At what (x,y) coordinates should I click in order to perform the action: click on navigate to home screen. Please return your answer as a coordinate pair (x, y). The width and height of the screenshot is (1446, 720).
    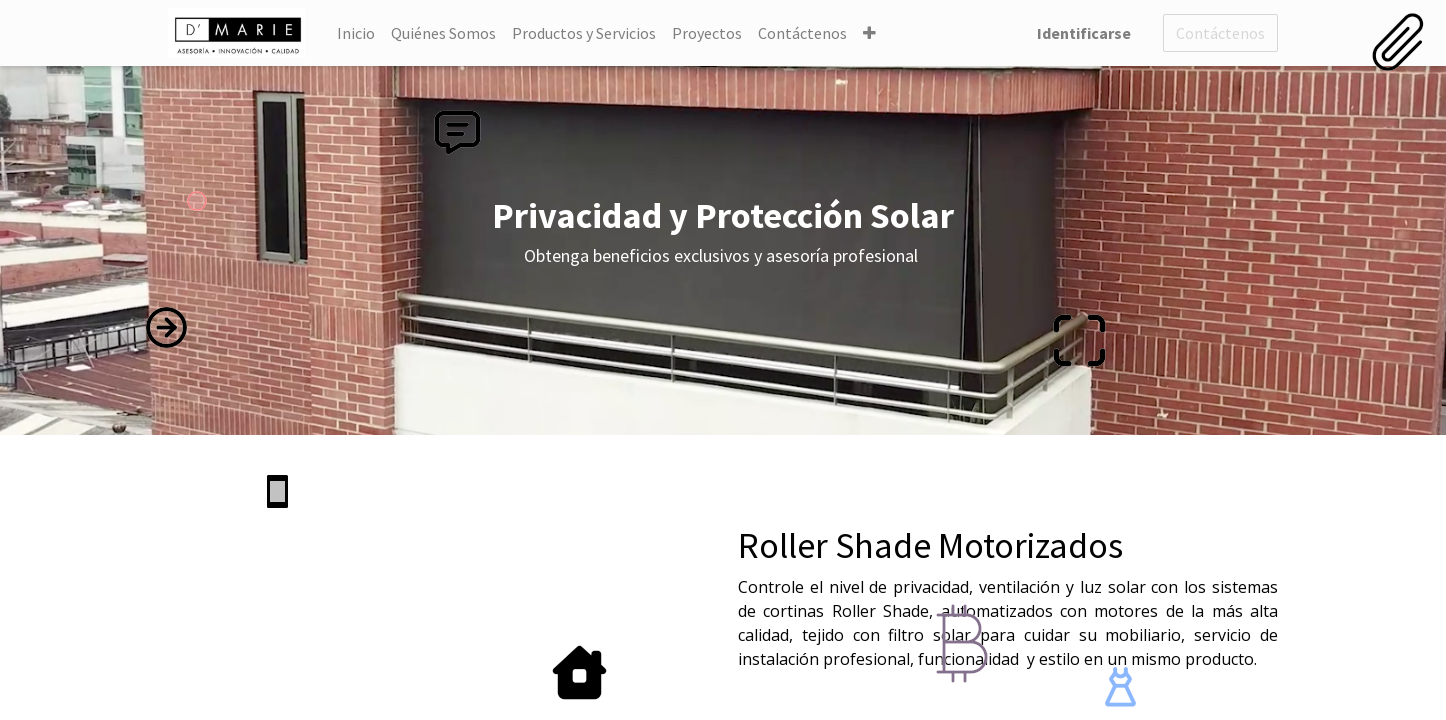
    Looking at the image, I should click on (579, 672).